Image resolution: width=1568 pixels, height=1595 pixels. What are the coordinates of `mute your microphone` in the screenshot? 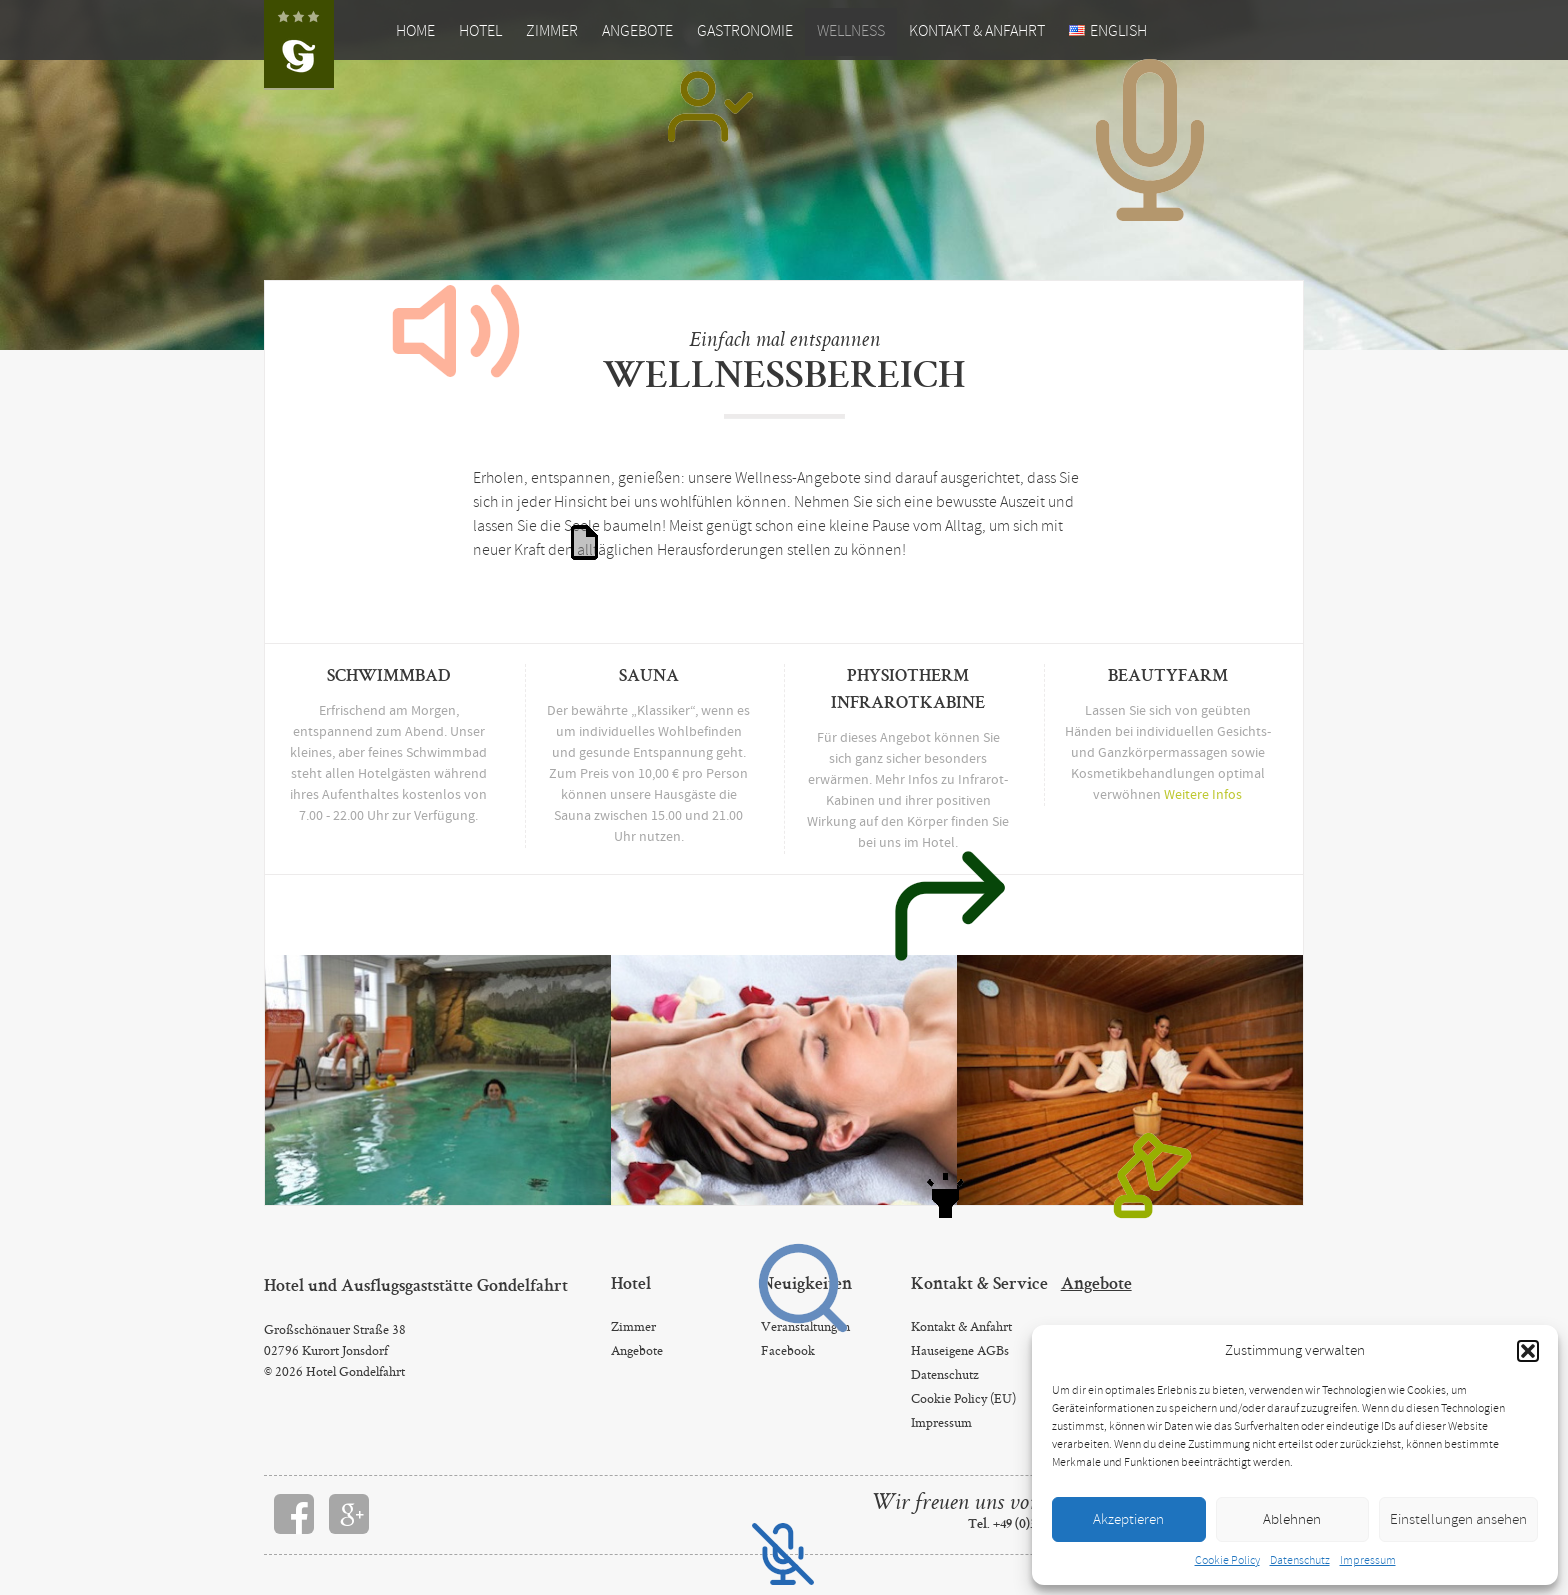 It's located at (783, 1554).